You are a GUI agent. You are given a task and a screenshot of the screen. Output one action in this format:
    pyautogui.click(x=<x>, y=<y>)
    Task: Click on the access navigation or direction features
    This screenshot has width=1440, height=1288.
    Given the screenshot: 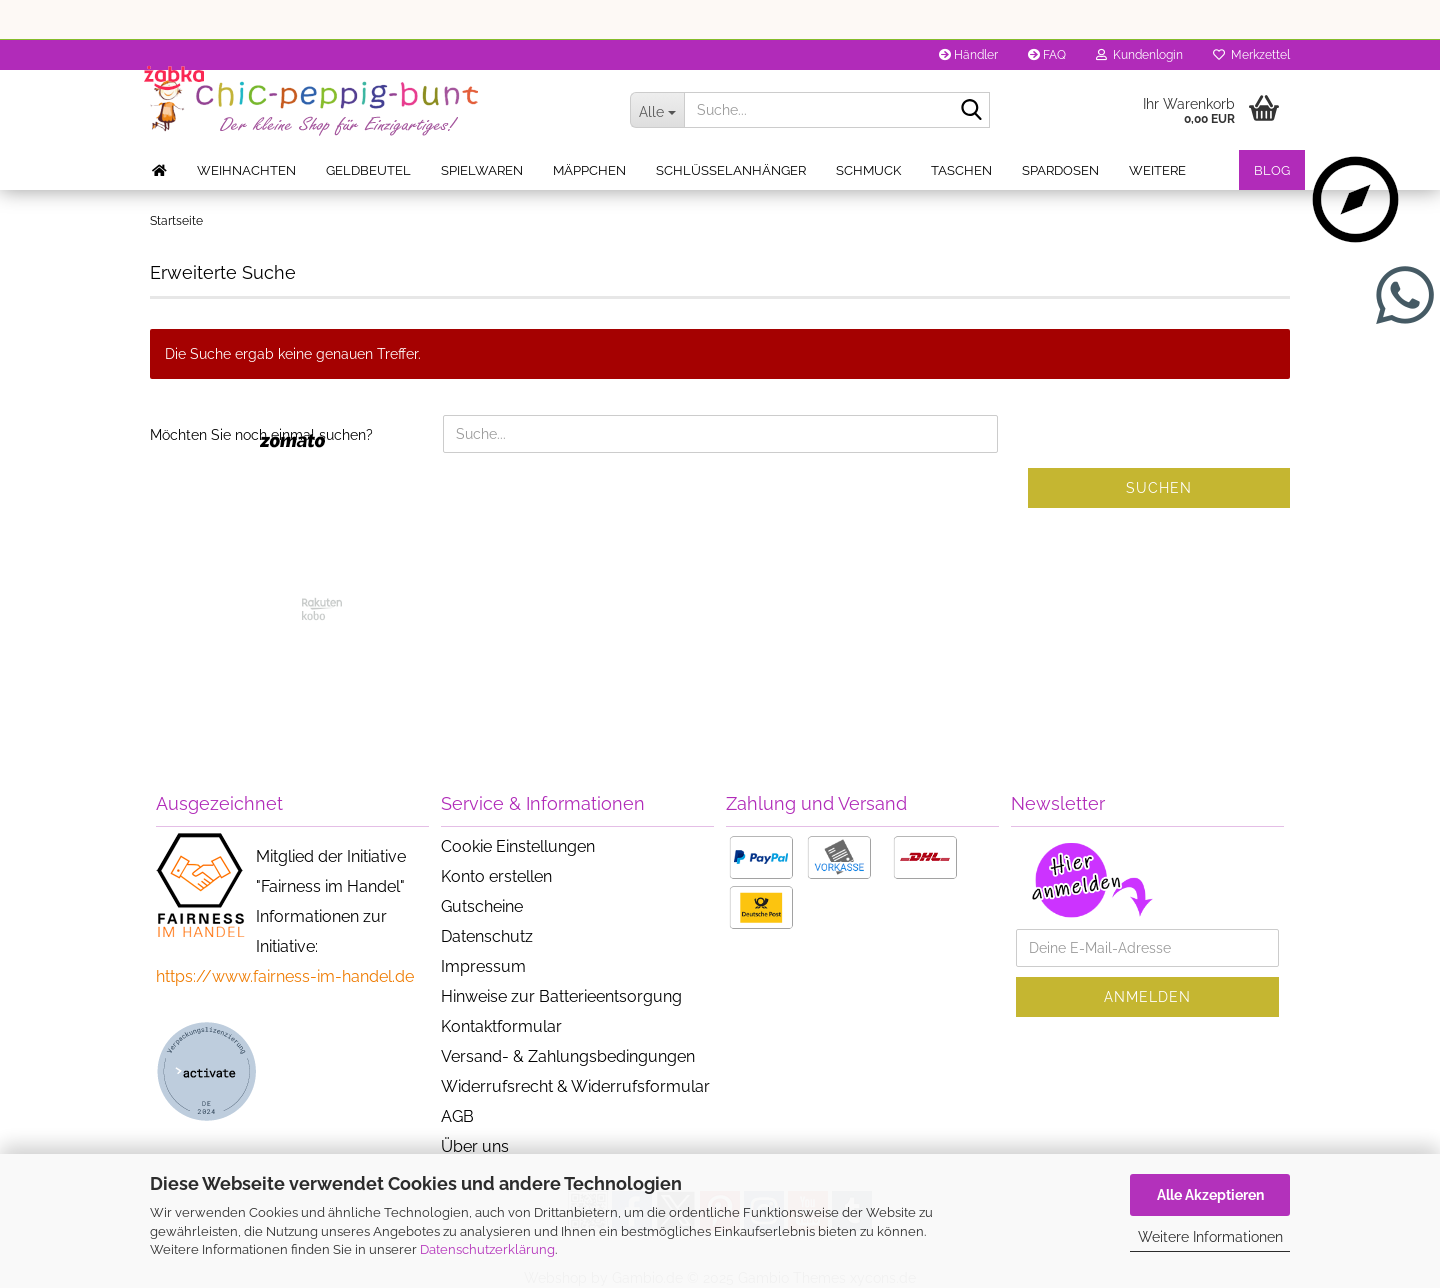 What is the action you would take?
    pyautogui.click(x=1355, y=199)
    